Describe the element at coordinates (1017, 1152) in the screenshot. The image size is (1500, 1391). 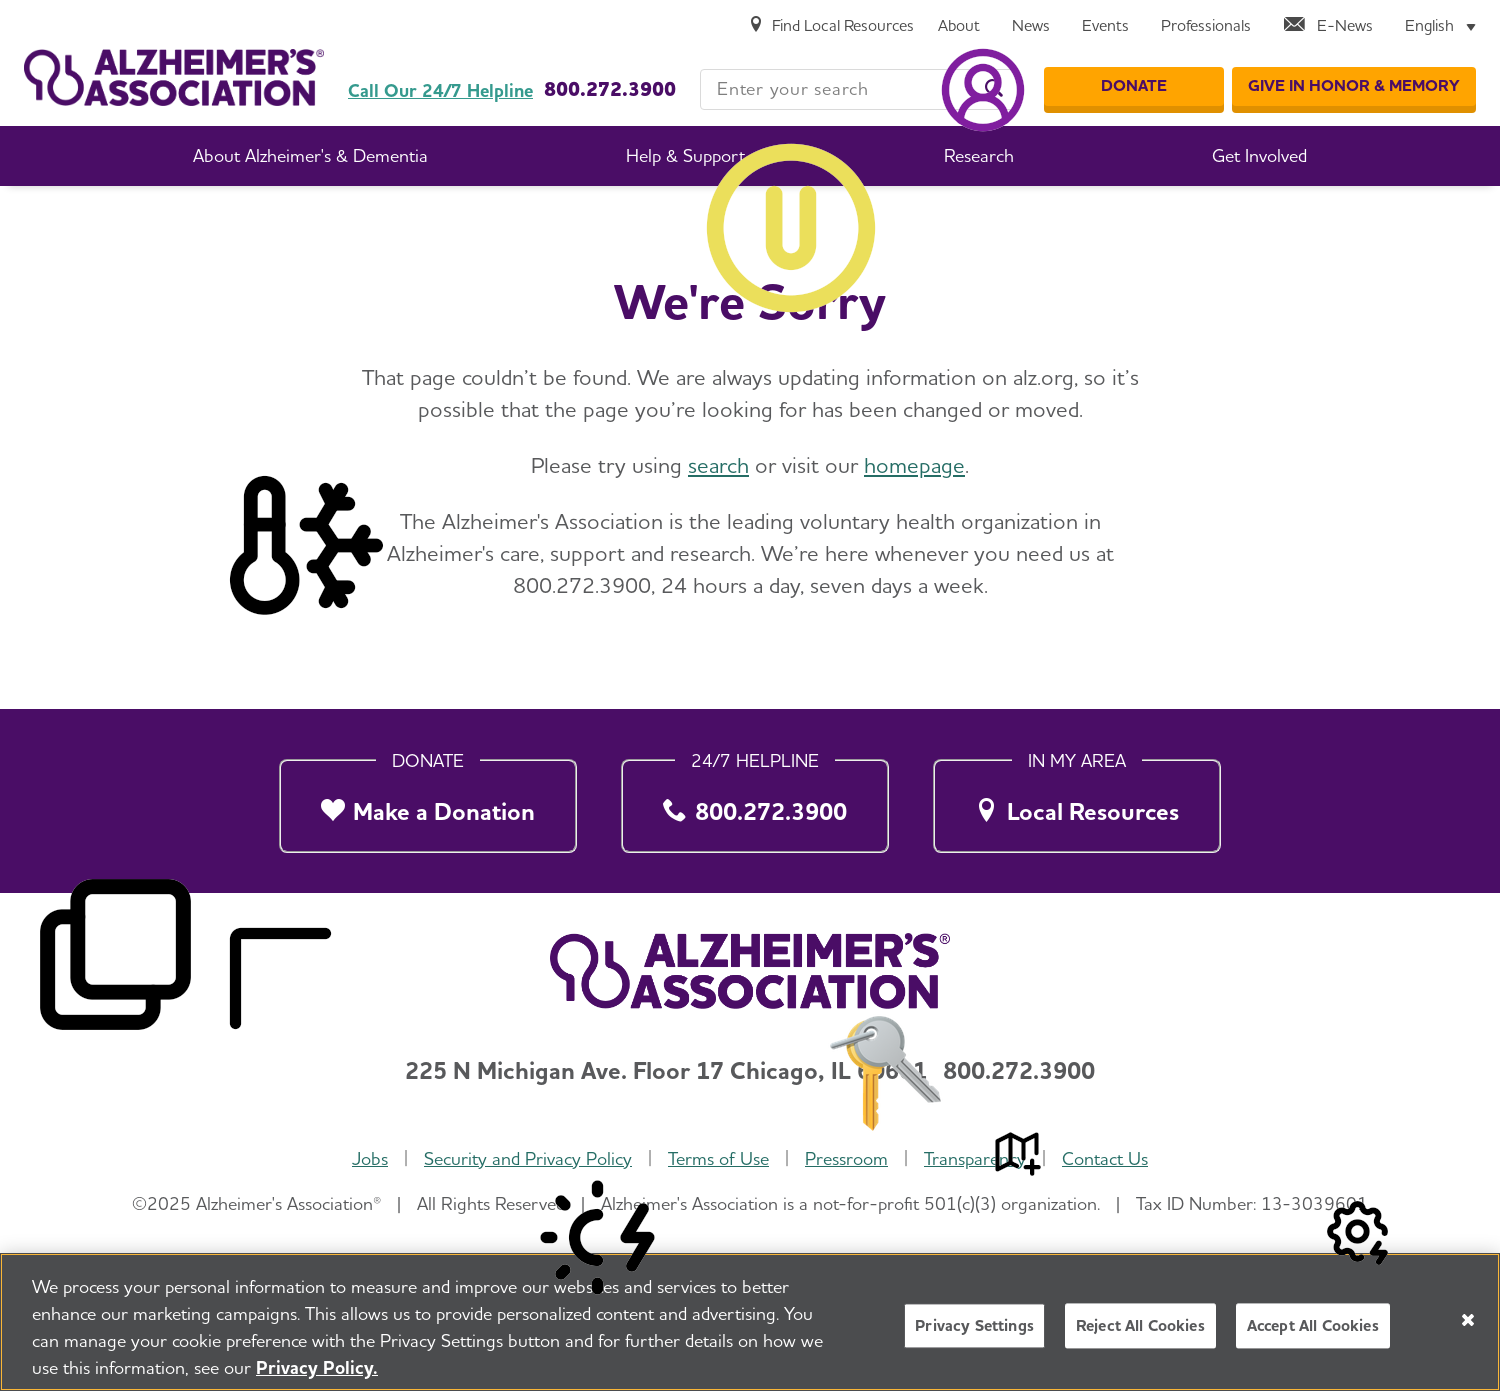
I see `add a new location to the map` at that location.